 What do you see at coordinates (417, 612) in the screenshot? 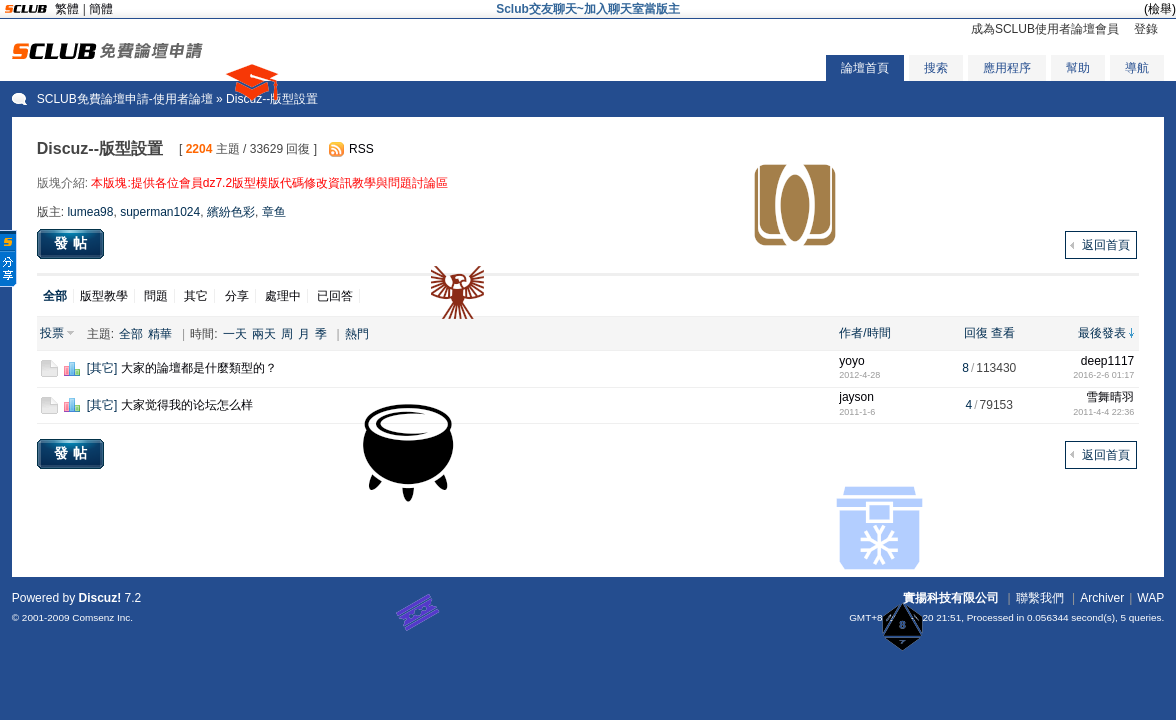
I see `razor blade tool or cutting implement` at bounding box center [417, 612].